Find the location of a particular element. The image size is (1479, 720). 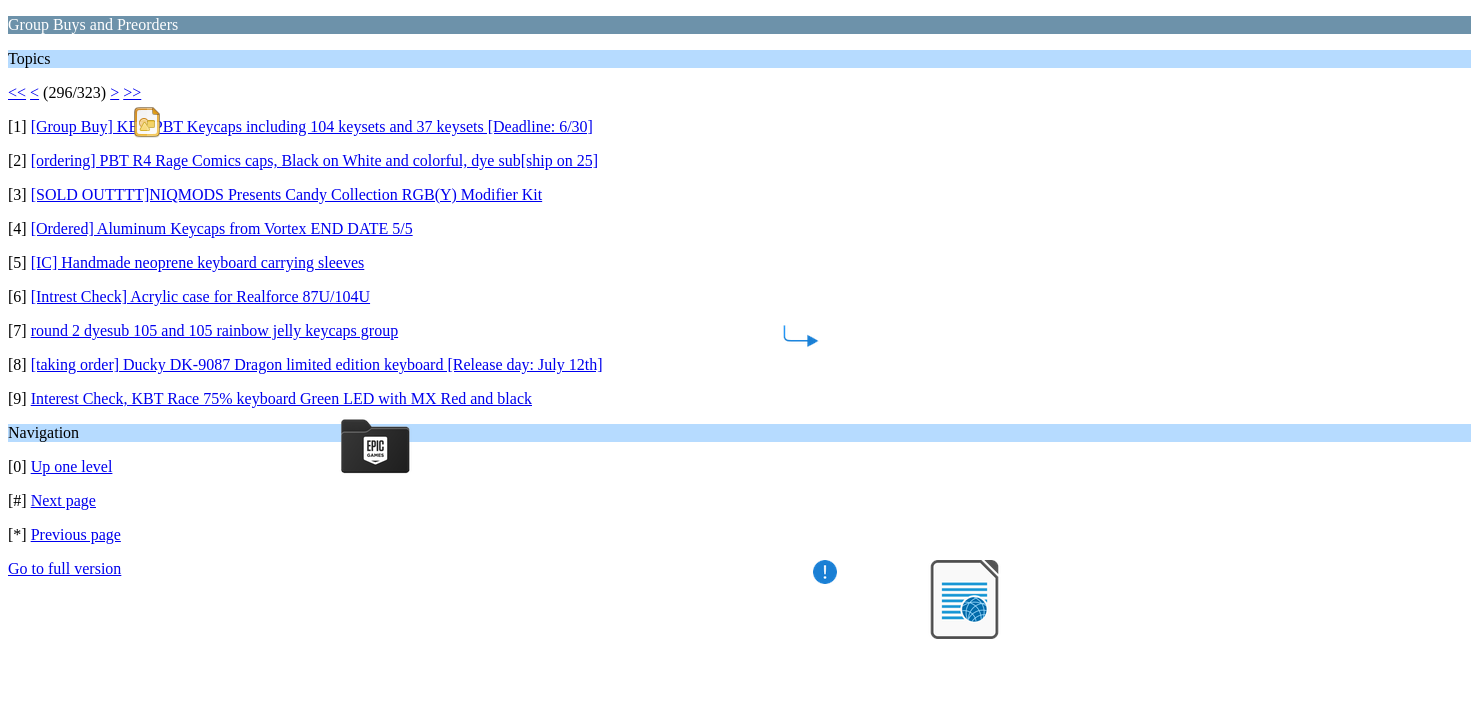

open epic games store folder is located at coordinates (375, 448).